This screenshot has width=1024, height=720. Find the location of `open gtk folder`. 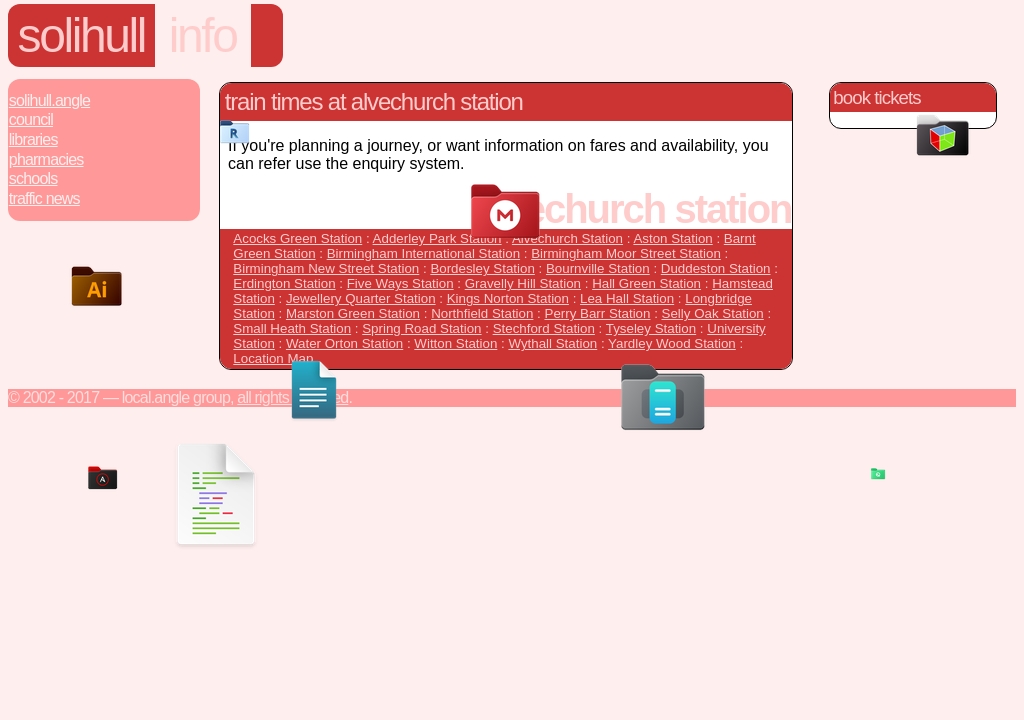

open gtk folder is located at coordinates (942, 136).